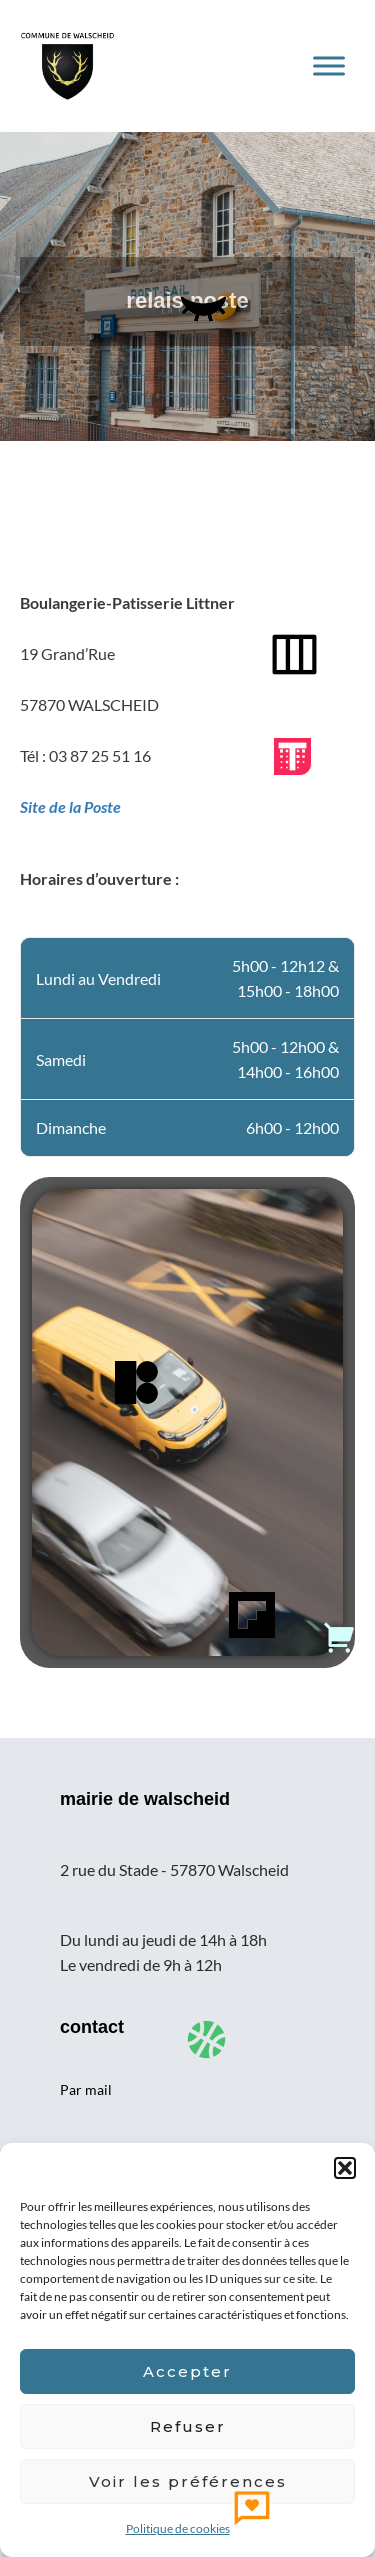  What do you see at coordinates (252, 1615) in the screenshot?
I see `open Flipboard app` at bounding box center [252, 1615].